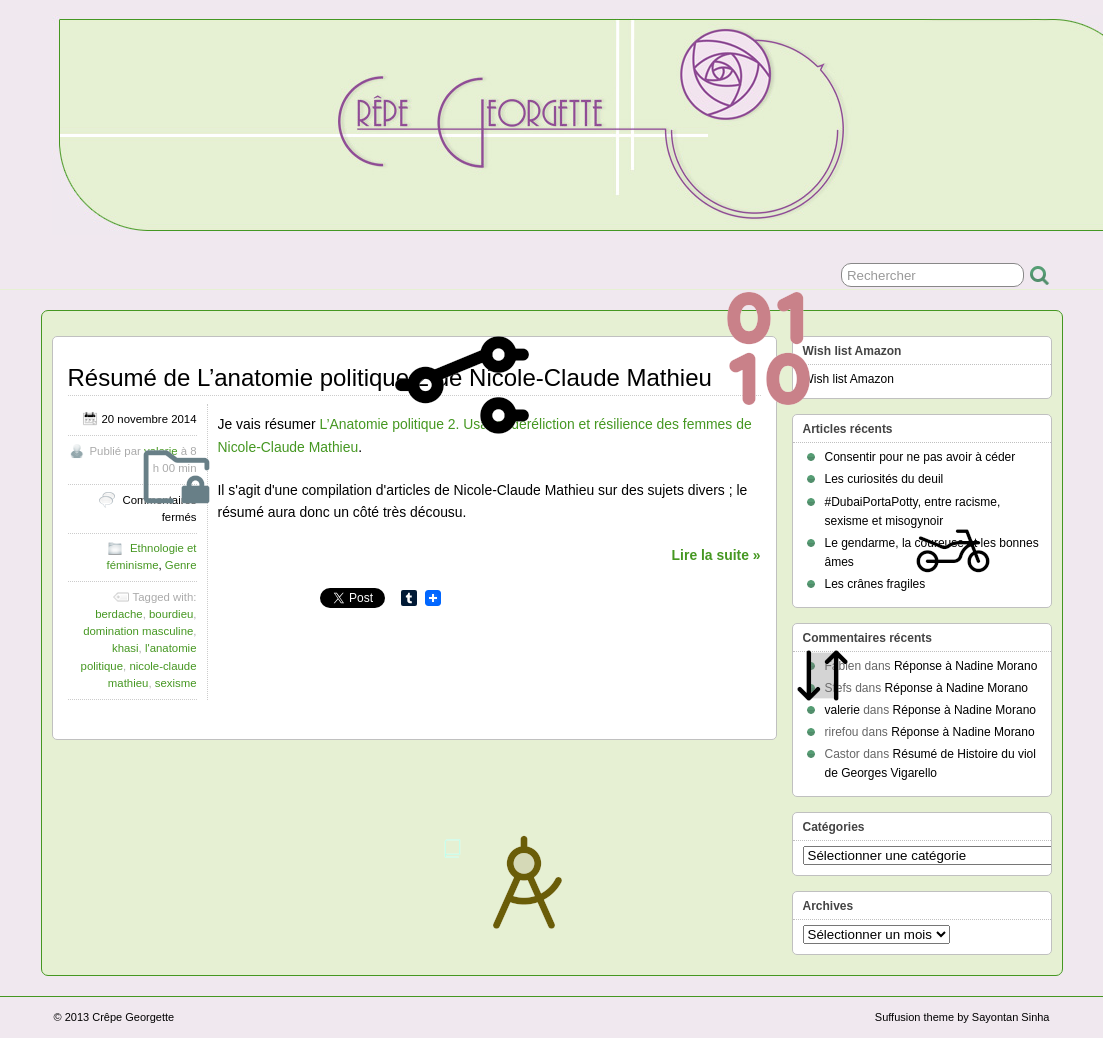  Describe the element at coordinates (524, 884) in the screenshot. I see `access drawing or measurement tools` at that location.